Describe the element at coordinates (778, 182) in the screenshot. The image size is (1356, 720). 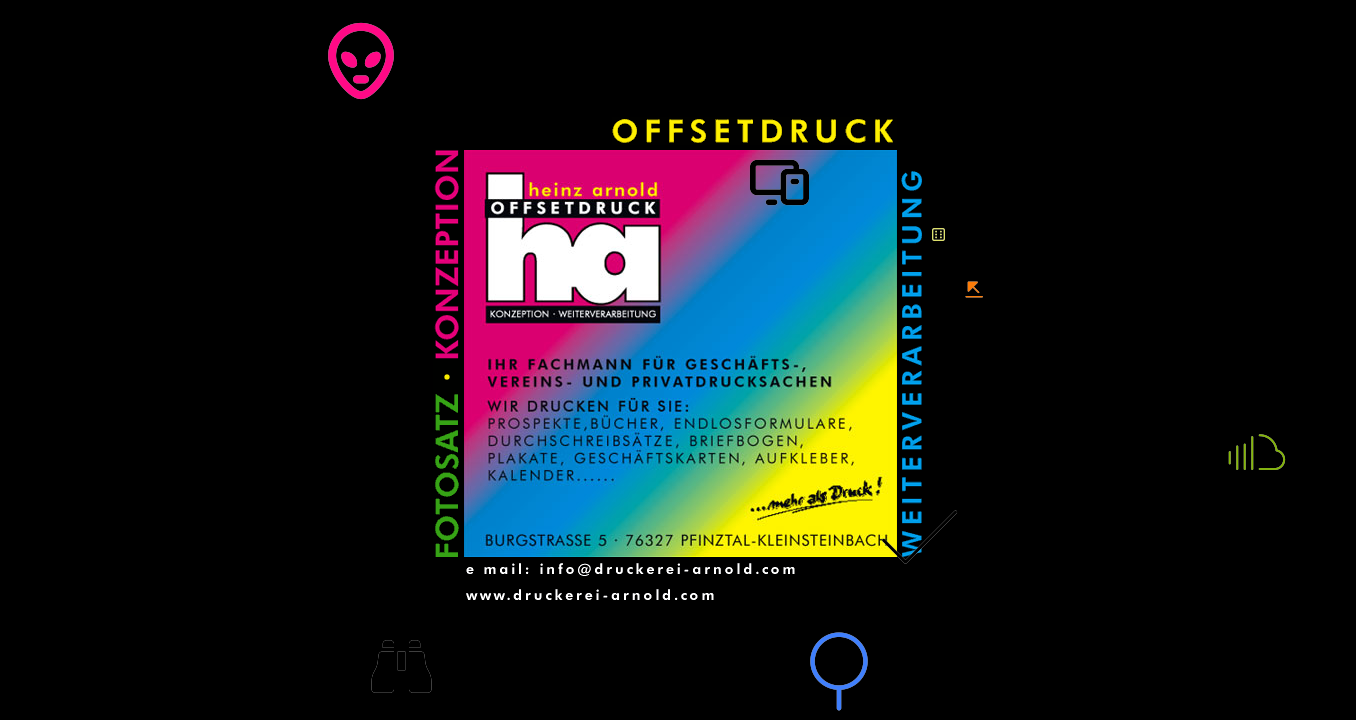
I see `manage connected devices` at that location.